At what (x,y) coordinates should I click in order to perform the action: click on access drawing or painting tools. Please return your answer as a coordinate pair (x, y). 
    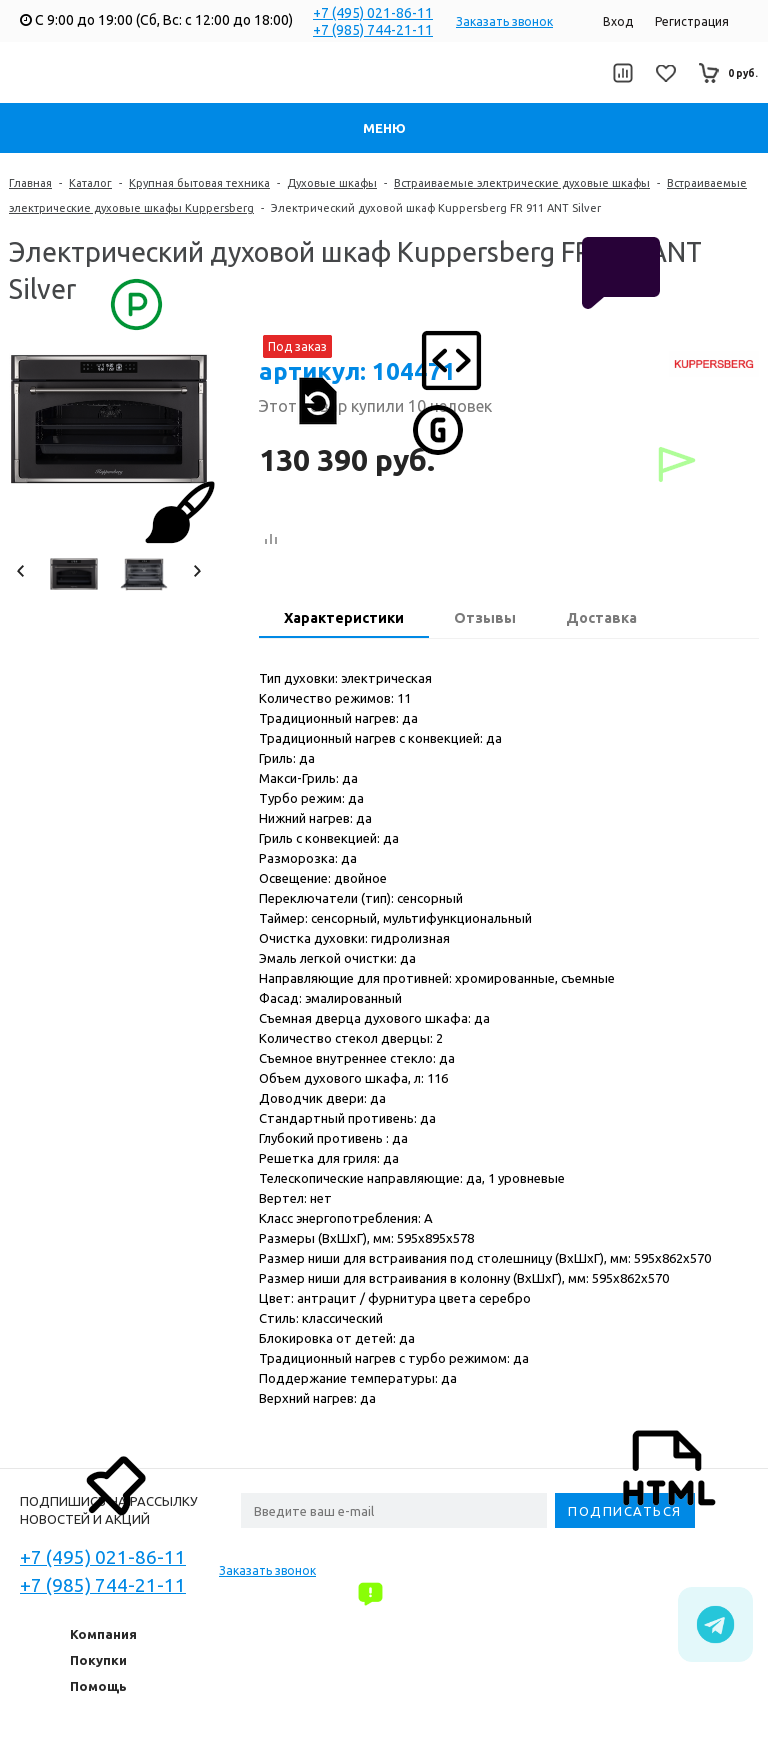
    Looking at the image, I should click on (182, 513).